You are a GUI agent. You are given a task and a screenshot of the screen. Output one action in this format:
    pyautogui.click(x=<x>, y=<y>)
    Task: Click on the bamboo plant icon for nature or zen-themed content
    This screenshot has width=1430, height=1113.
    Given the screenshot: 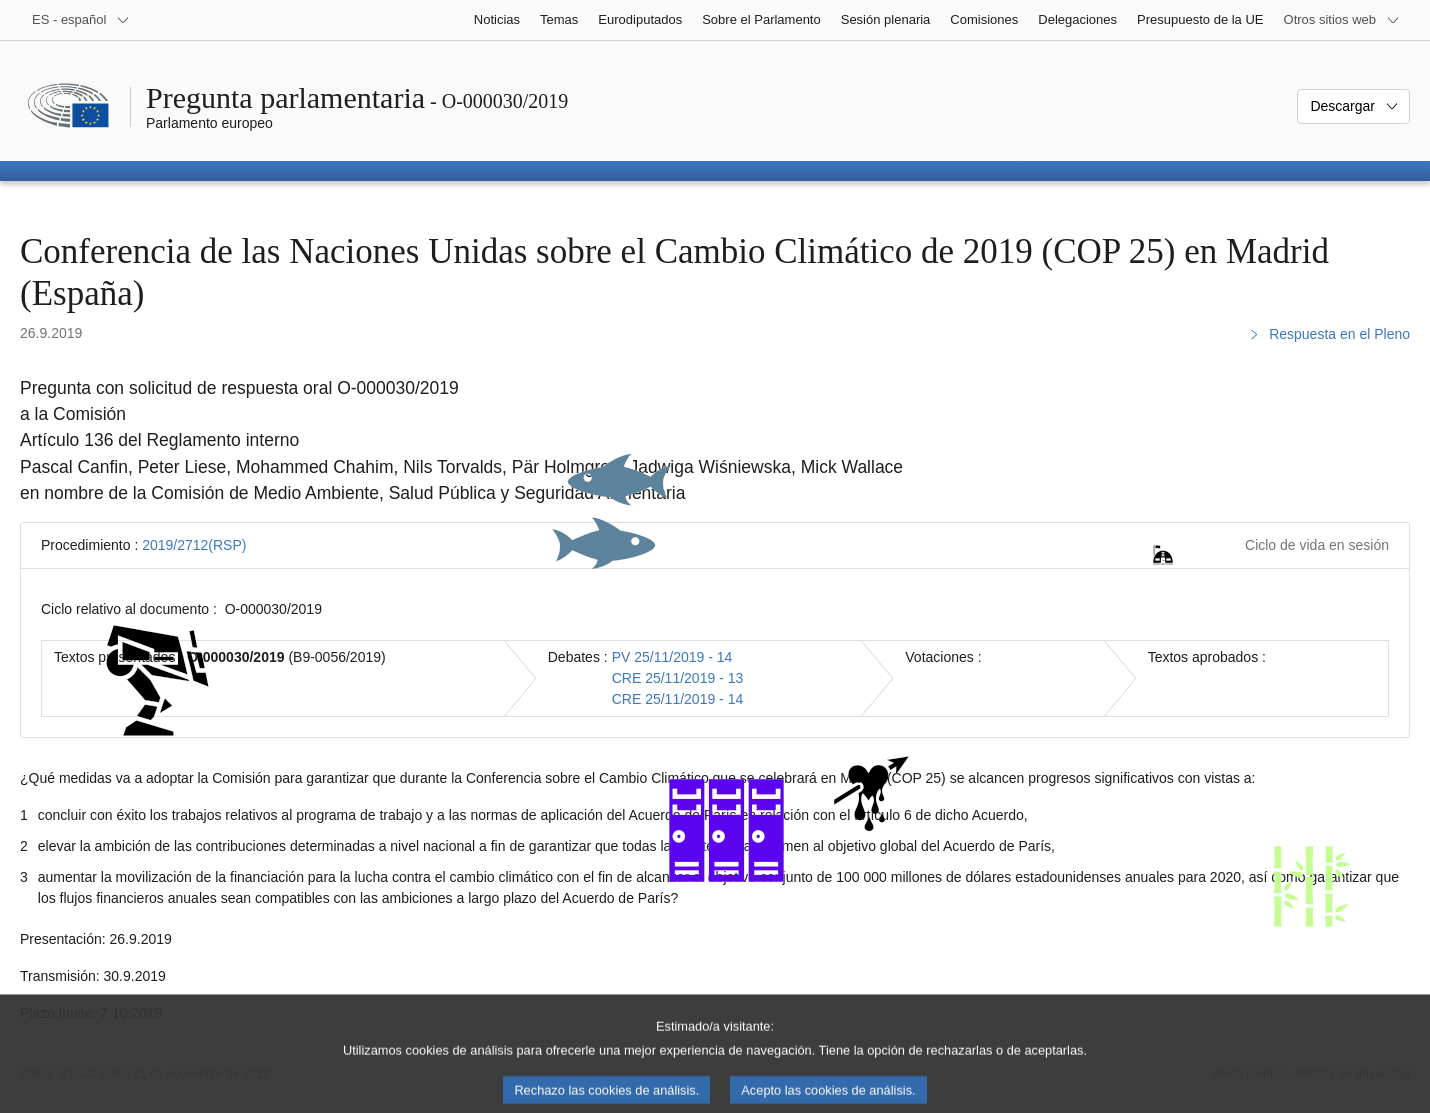 What is the action you would take?
    pyautogui.click(x=1309, y=886)
    